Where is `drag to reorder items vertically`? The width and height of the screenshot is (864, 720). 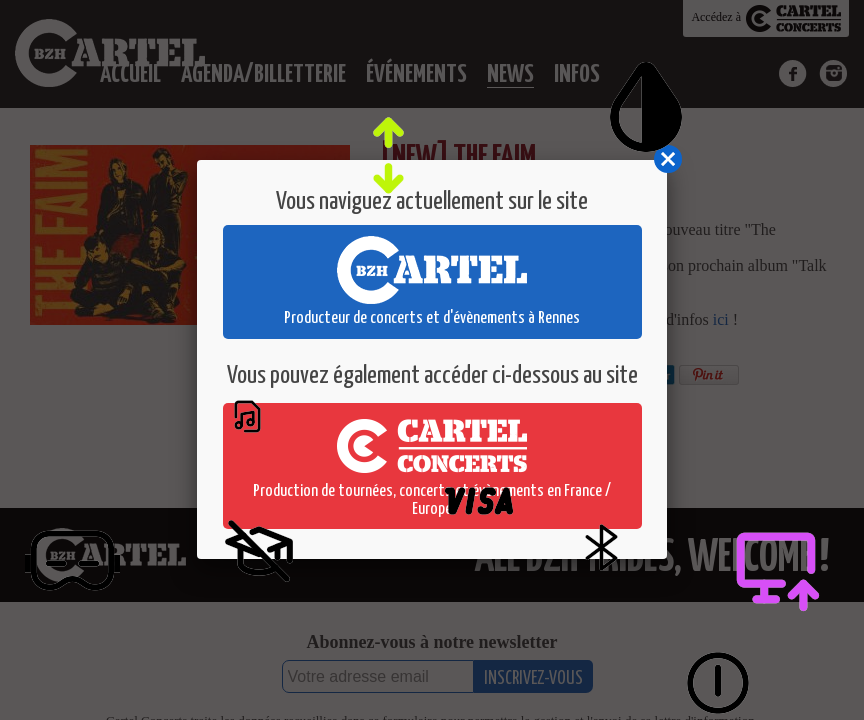
drag to reorder items vertically is located at coordinates (388, 155).